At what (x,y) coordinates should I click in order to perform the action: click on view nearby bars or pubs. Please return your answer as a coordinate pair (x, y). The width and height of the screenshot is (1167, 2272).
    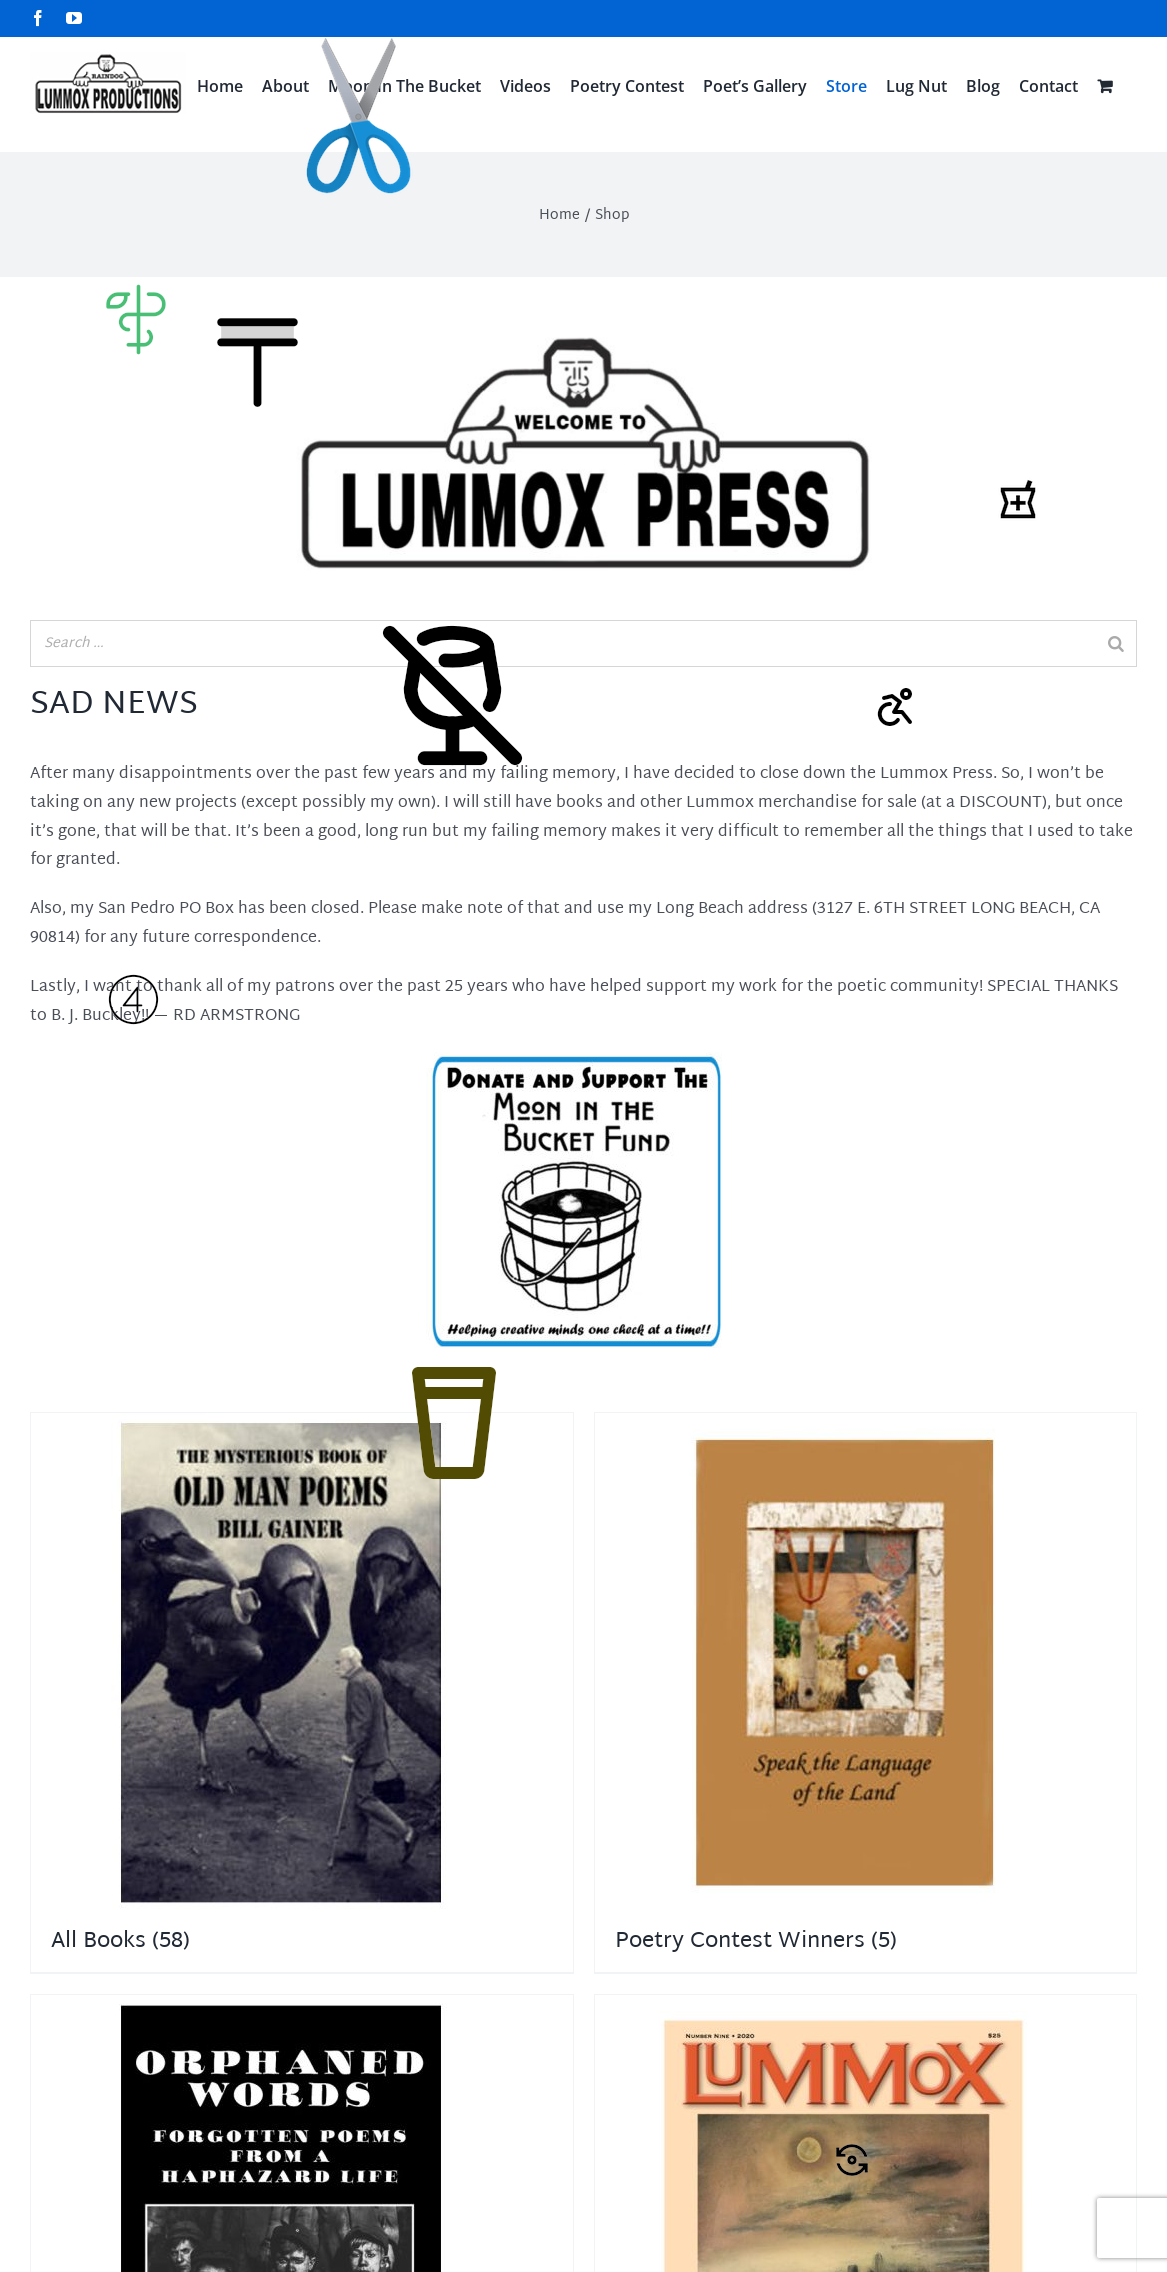
    Looking at the image, I should click on (454, 1421).